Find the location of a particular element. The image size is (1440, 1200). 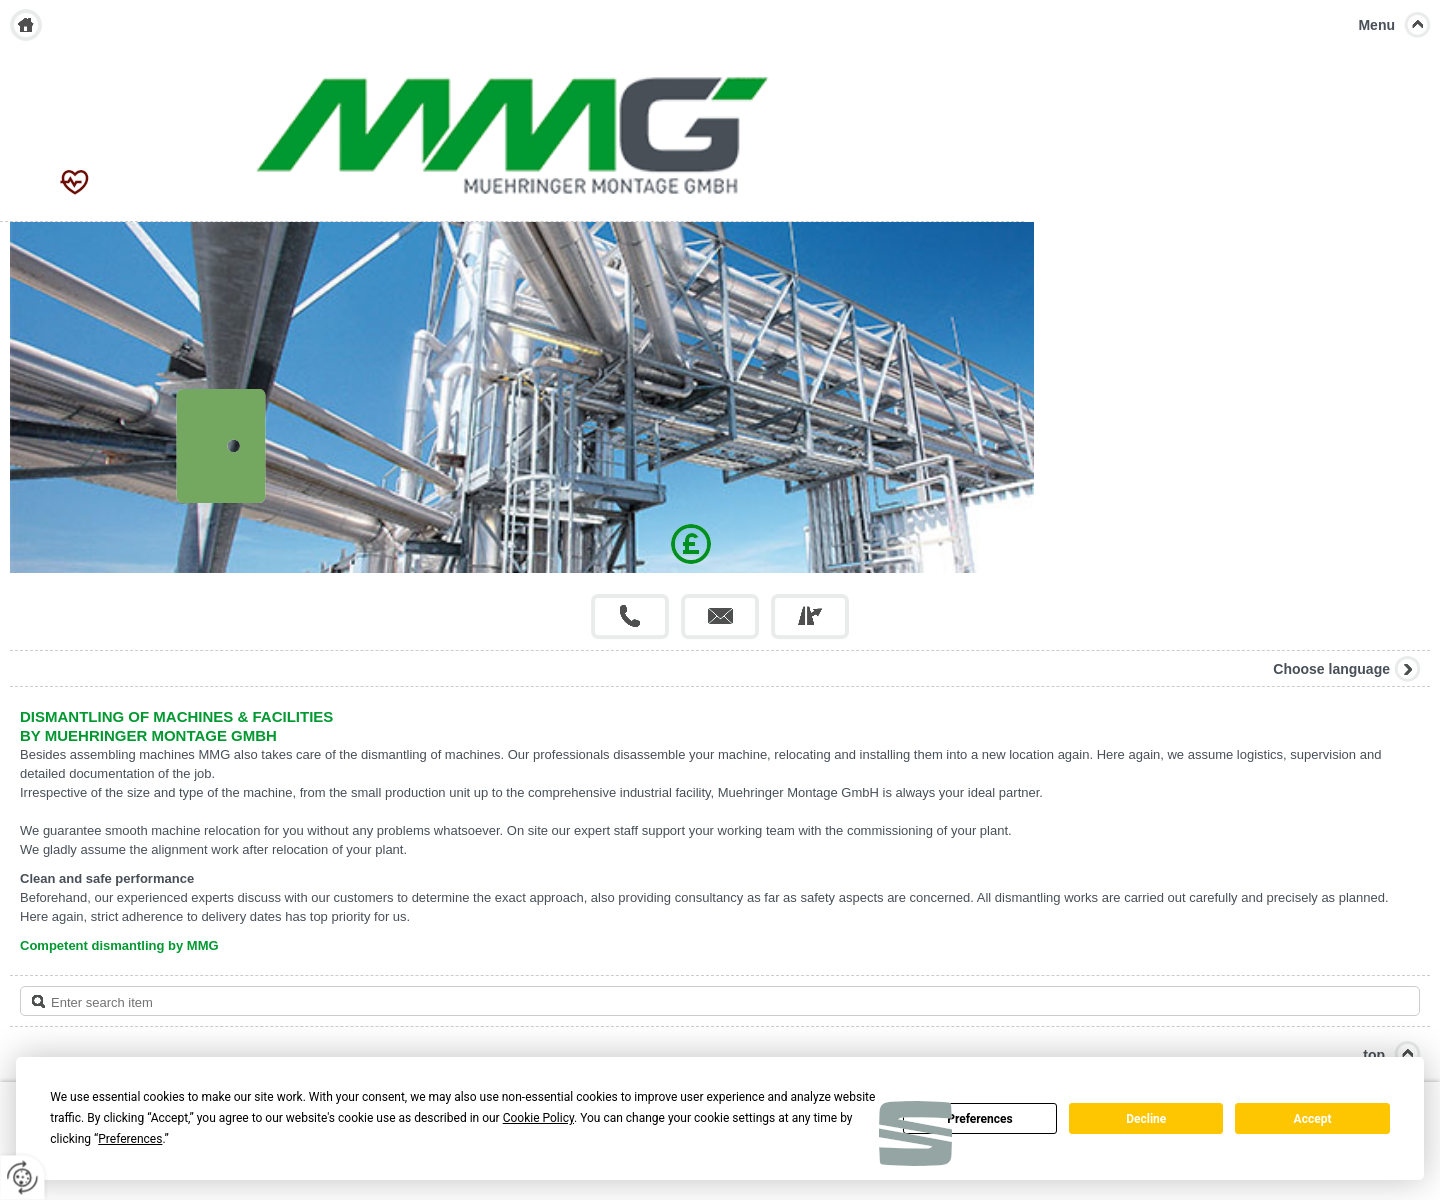

view health or fitness tracking data is located at coordinates (75, 182).